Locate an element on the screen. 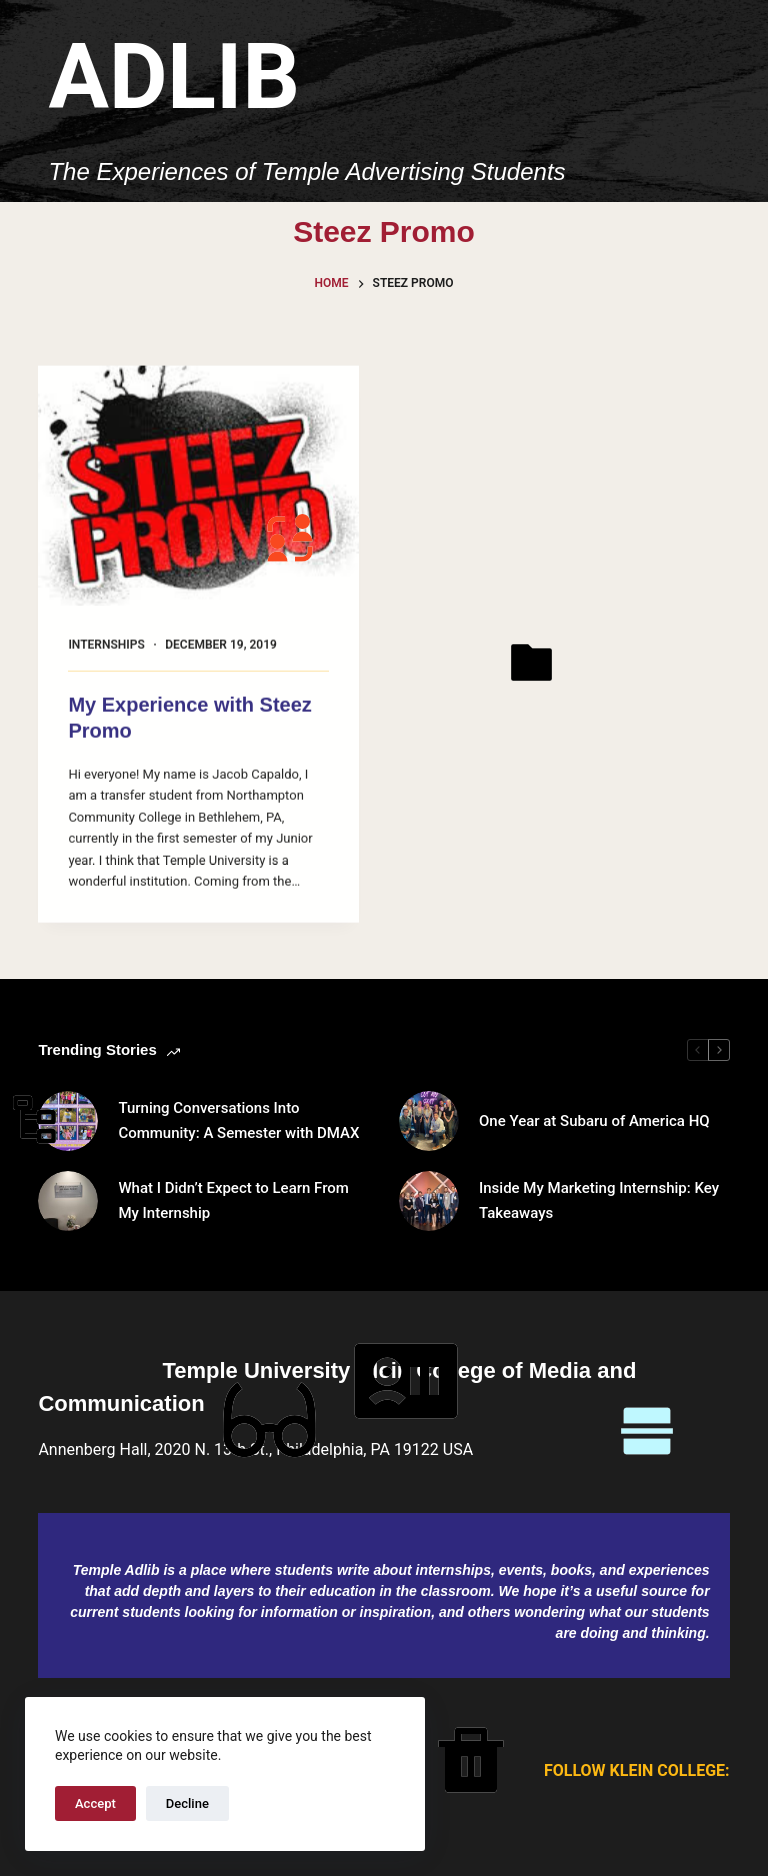 The image size is (768, 1876). view hierarchical structure or organization chart is located at coordinates (34, 1119).